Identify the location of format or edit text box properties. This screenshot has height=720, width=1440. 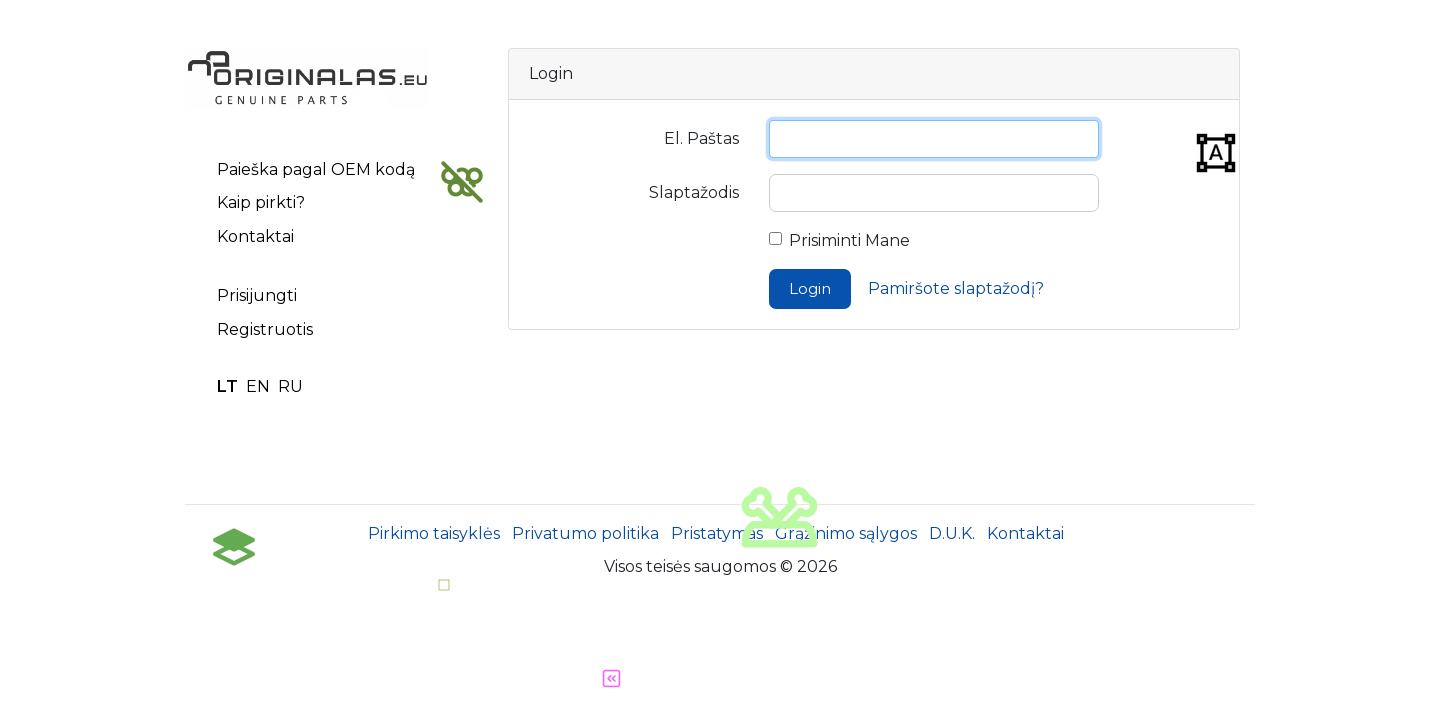
(1216, 153).